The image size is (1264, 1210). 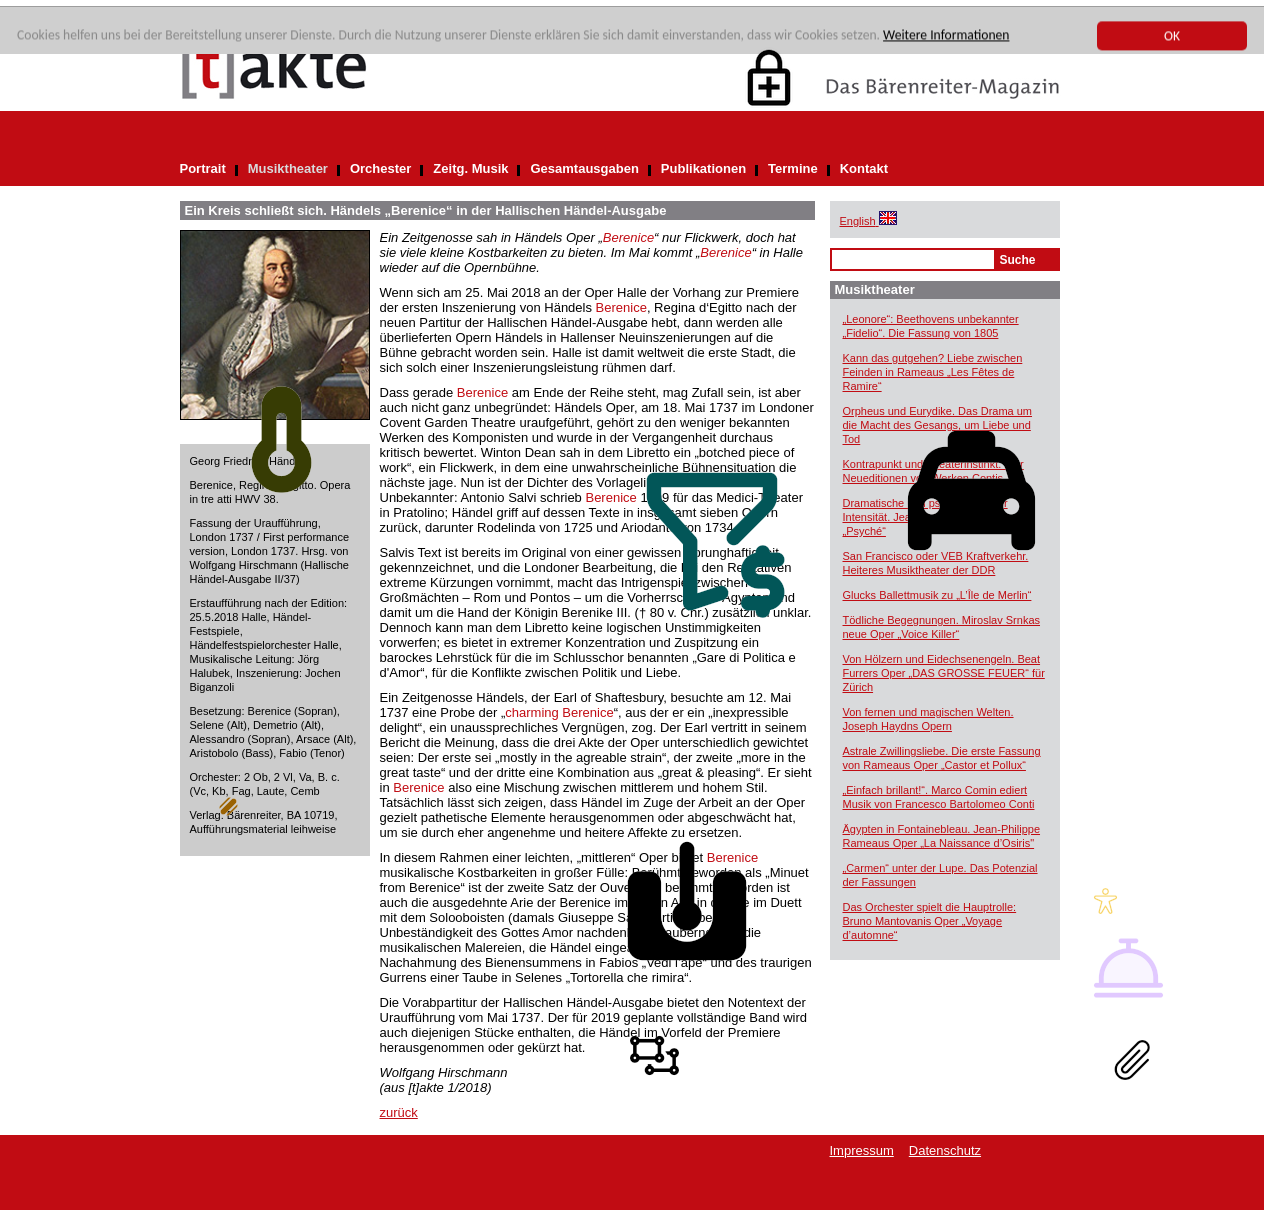 I want to click on food category or restaurant section, so click(x=228, y=806).